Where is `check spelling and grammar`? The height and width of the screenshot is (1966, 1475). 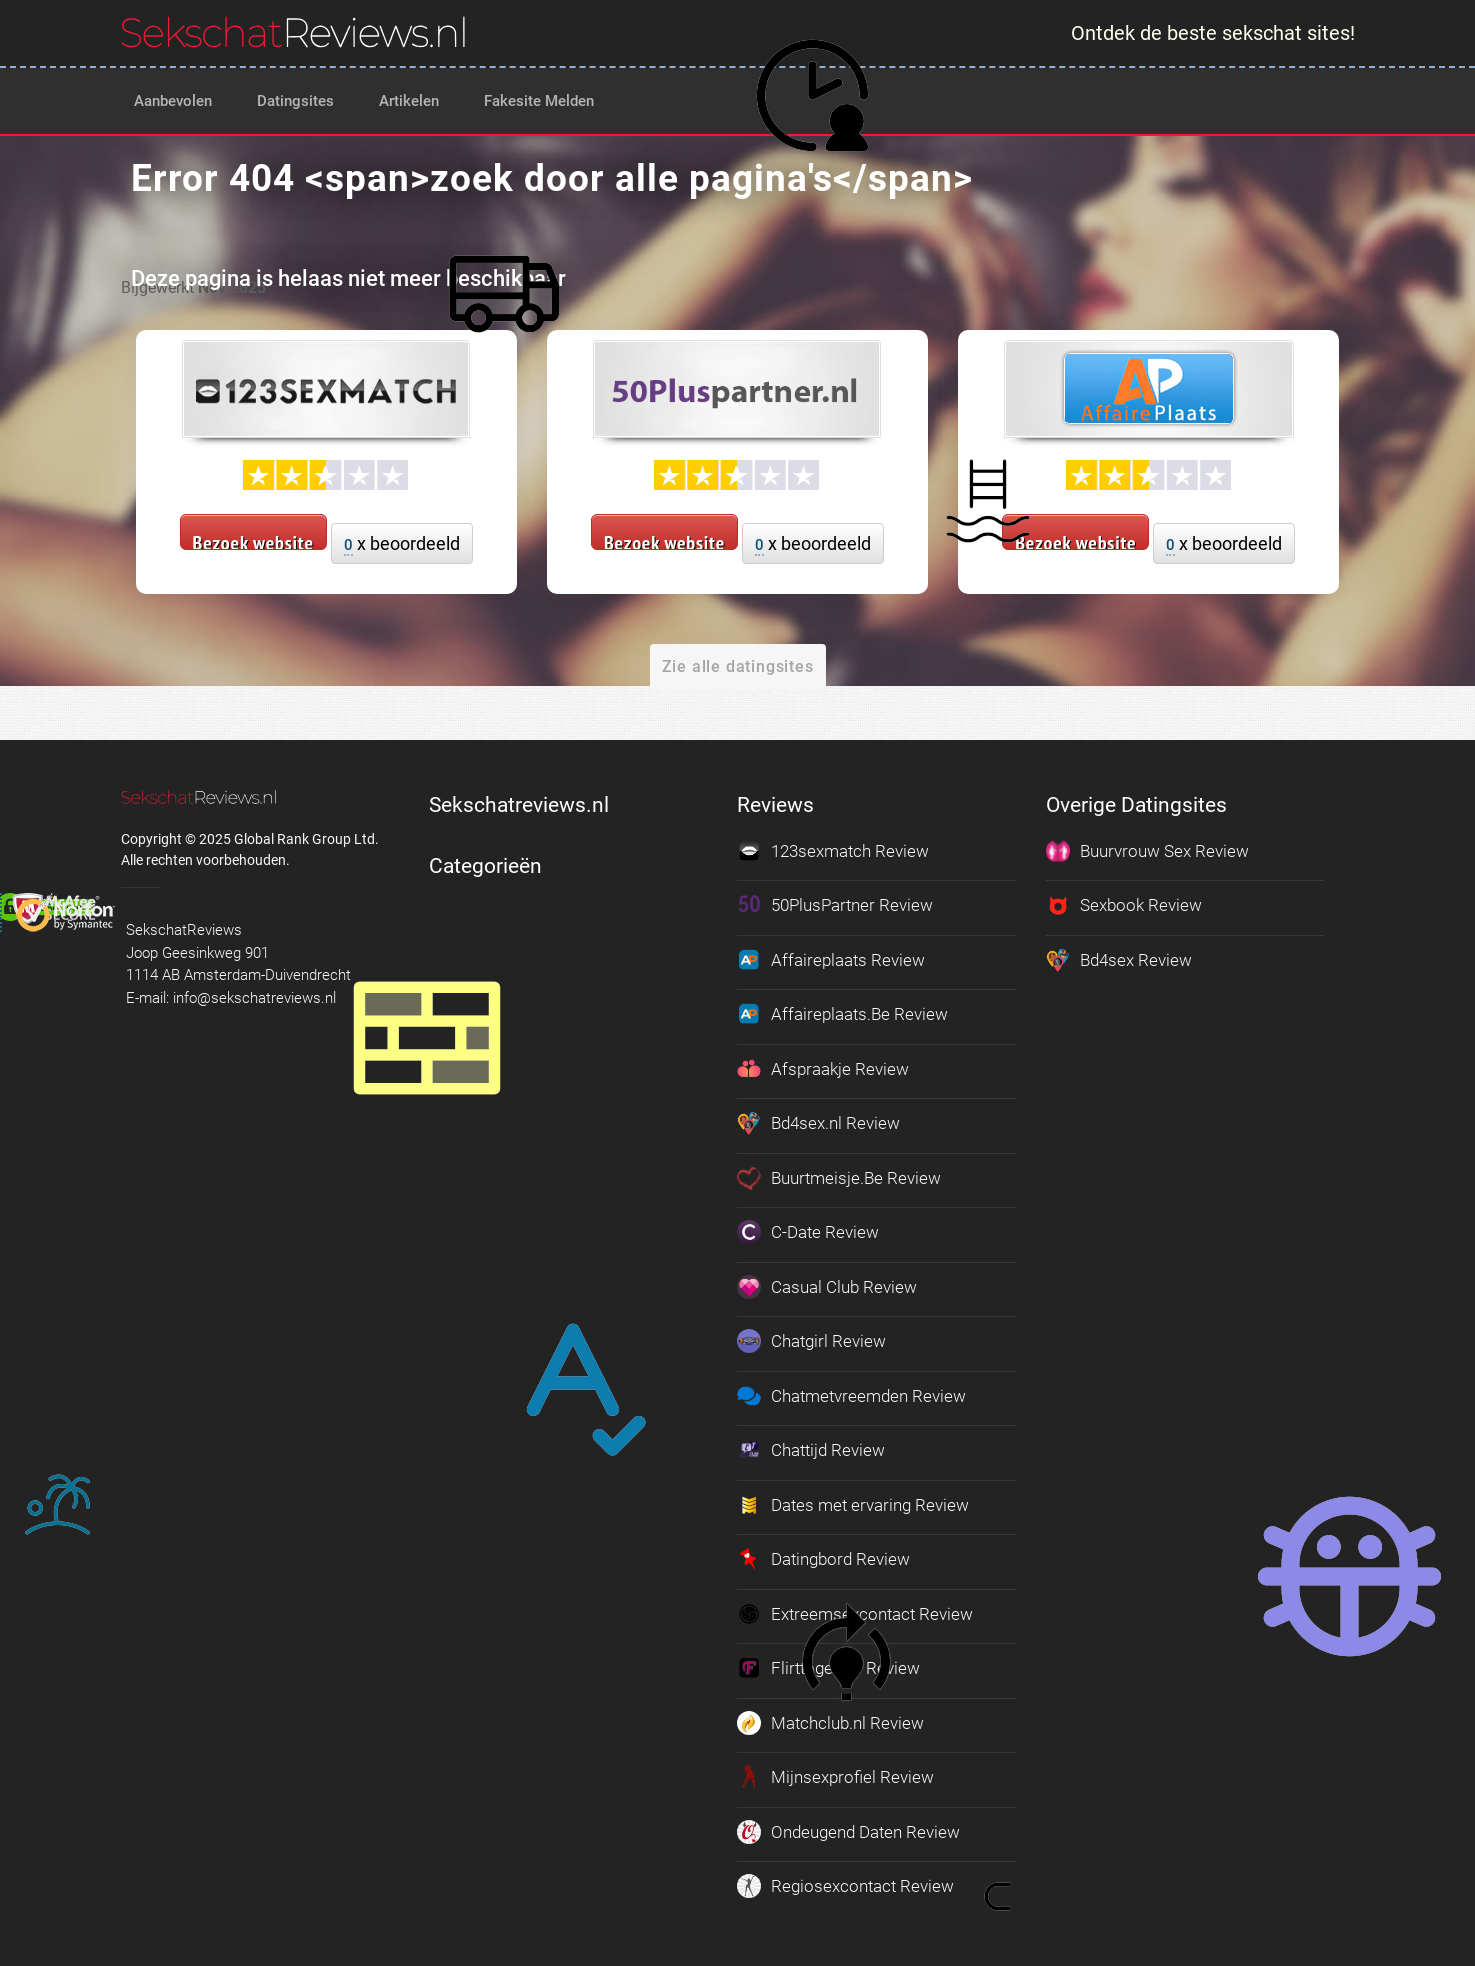
check spelling and grammar is located at coordinates (573, 1383).